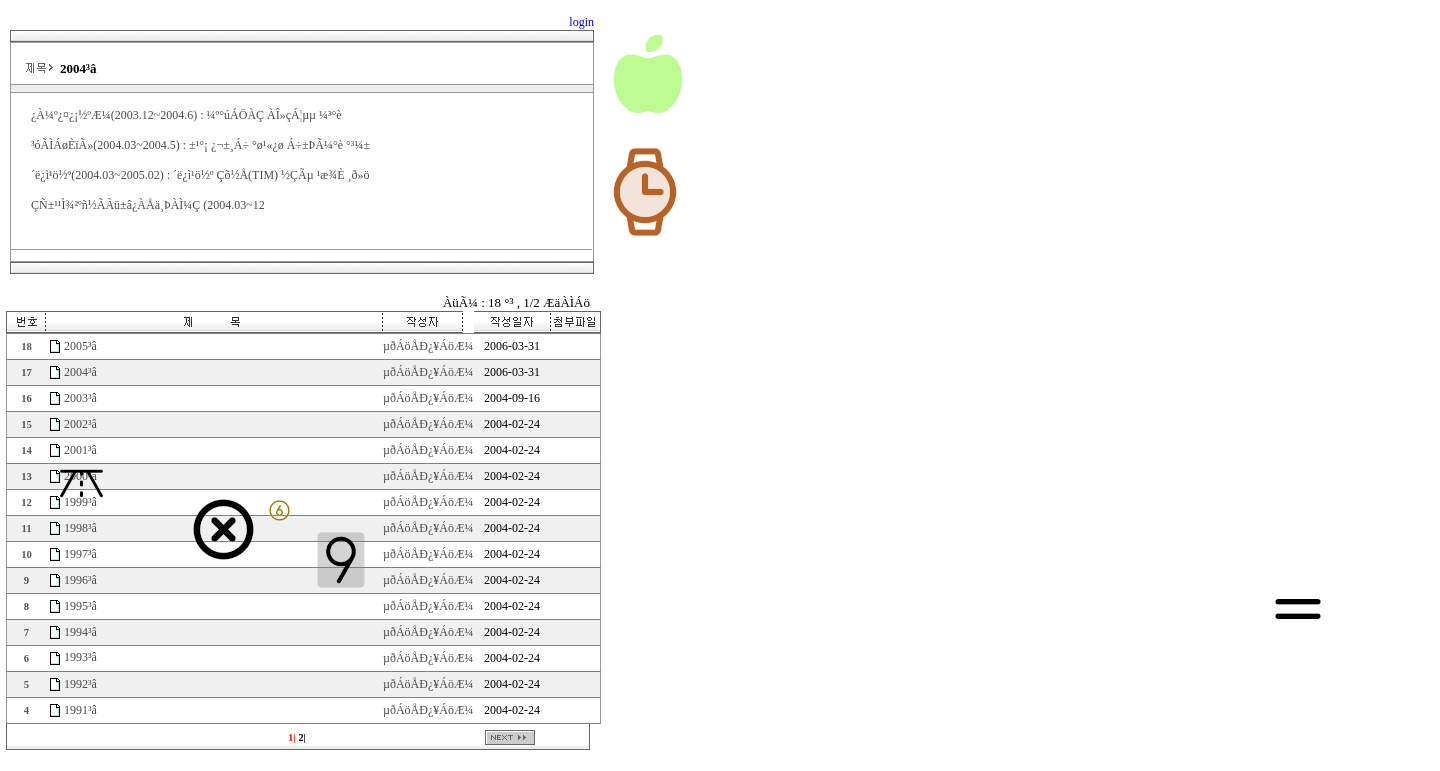 This screenshot has height=771, width=1440. Describe the element at coordinates (81, 483) in the screenshot. I see `view directions or navigation` at that location.